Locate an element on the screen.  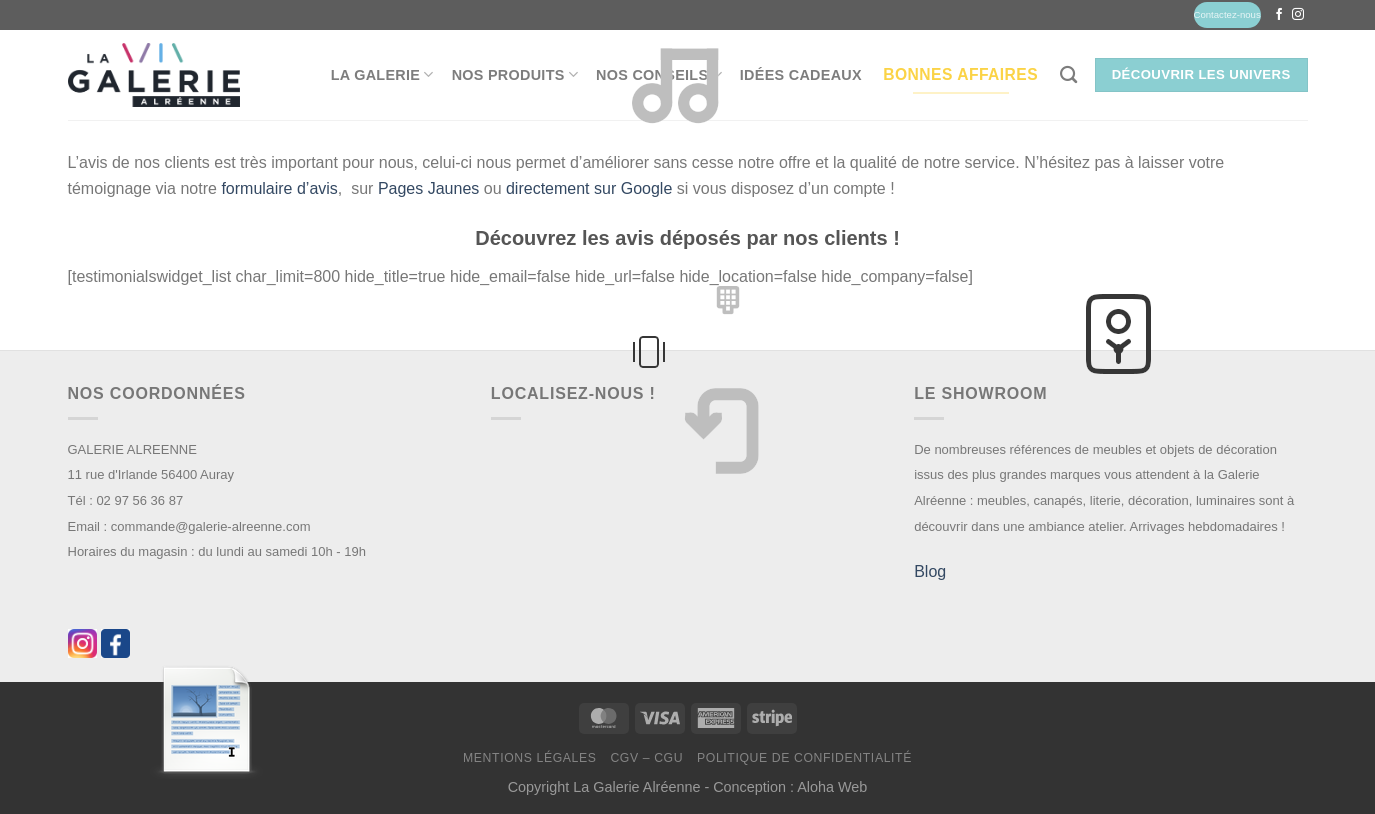
open the dialpad for number input is located at coordinates (728, 301).